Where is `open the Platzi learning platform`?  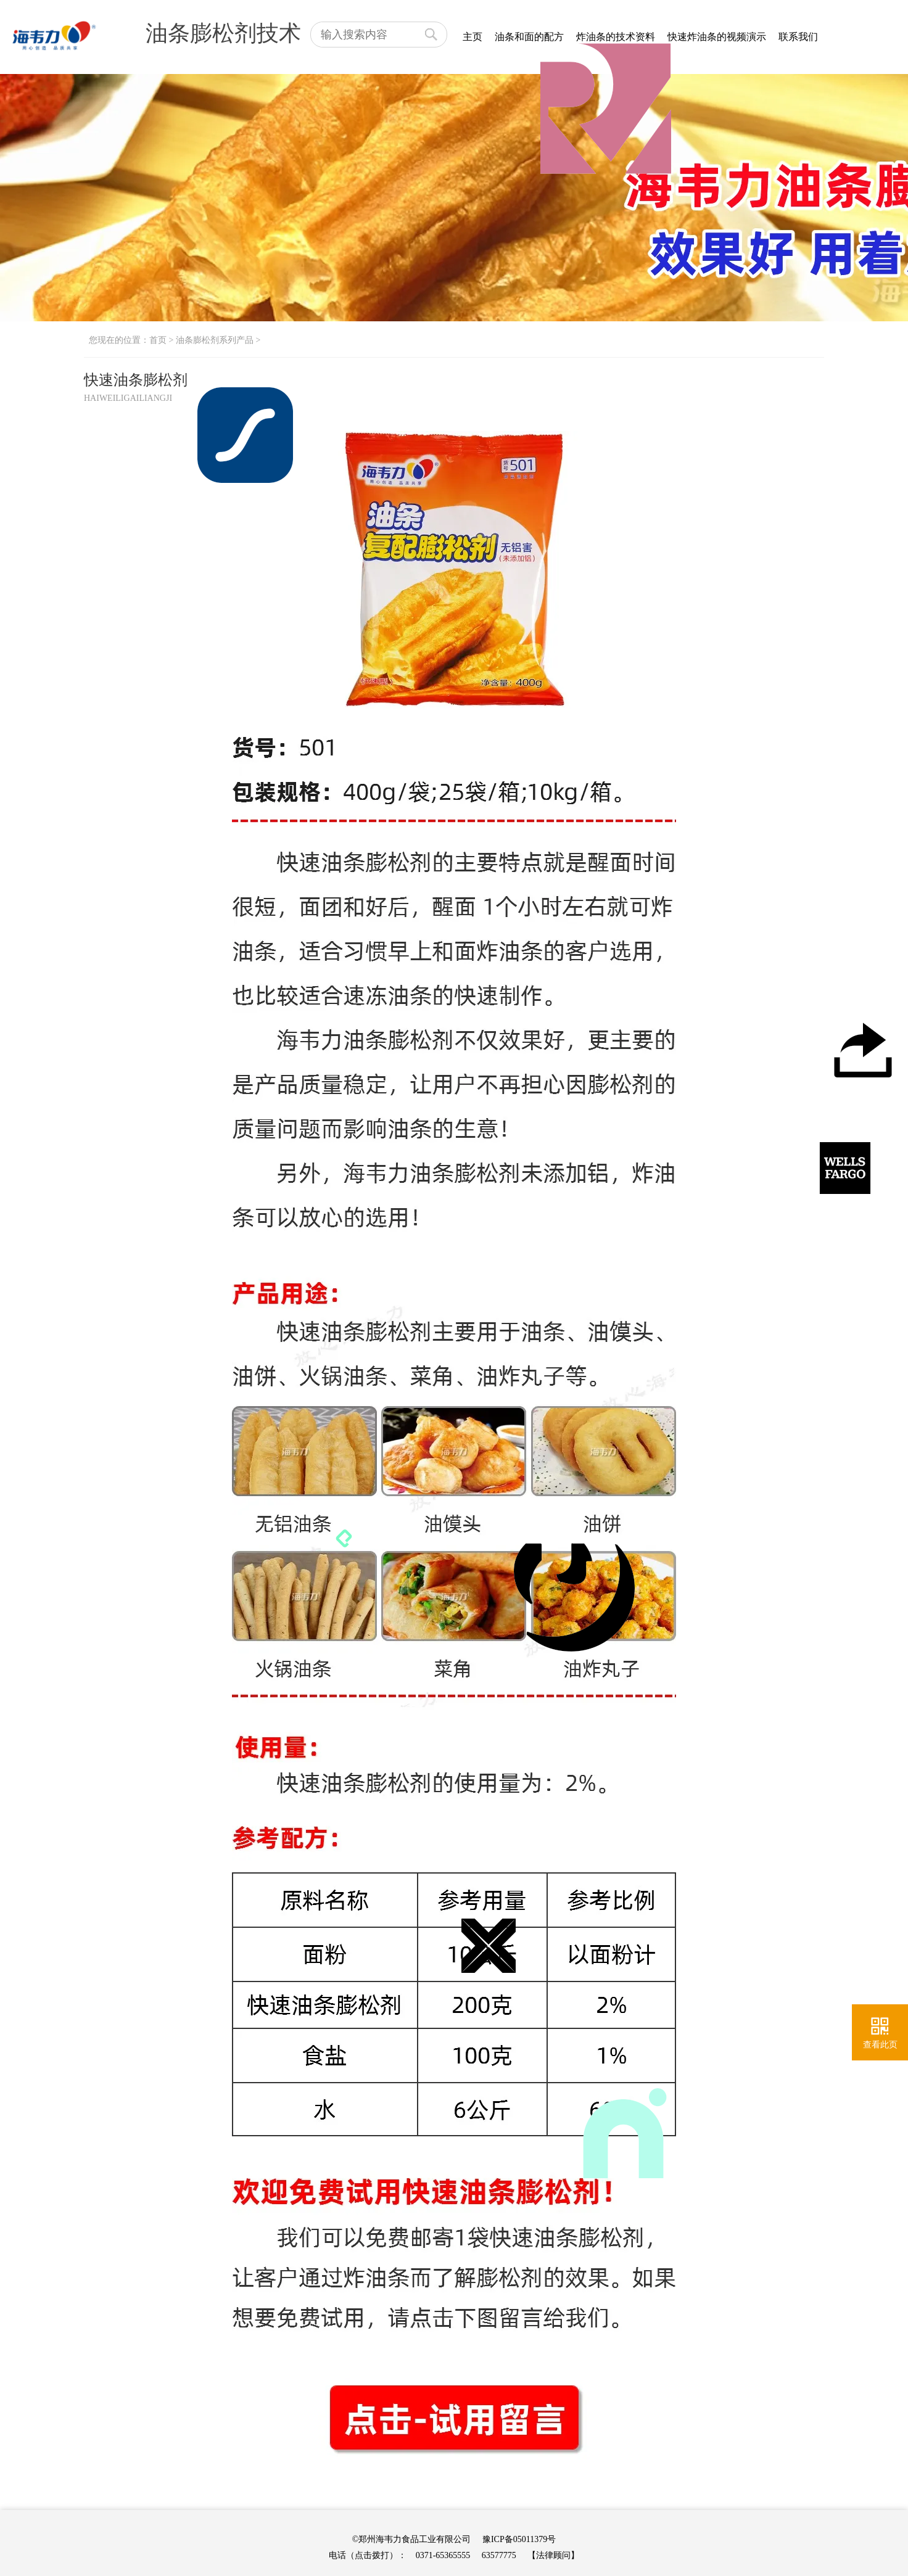 open the Platzi learning platform is located at coordinates (344, 1538).